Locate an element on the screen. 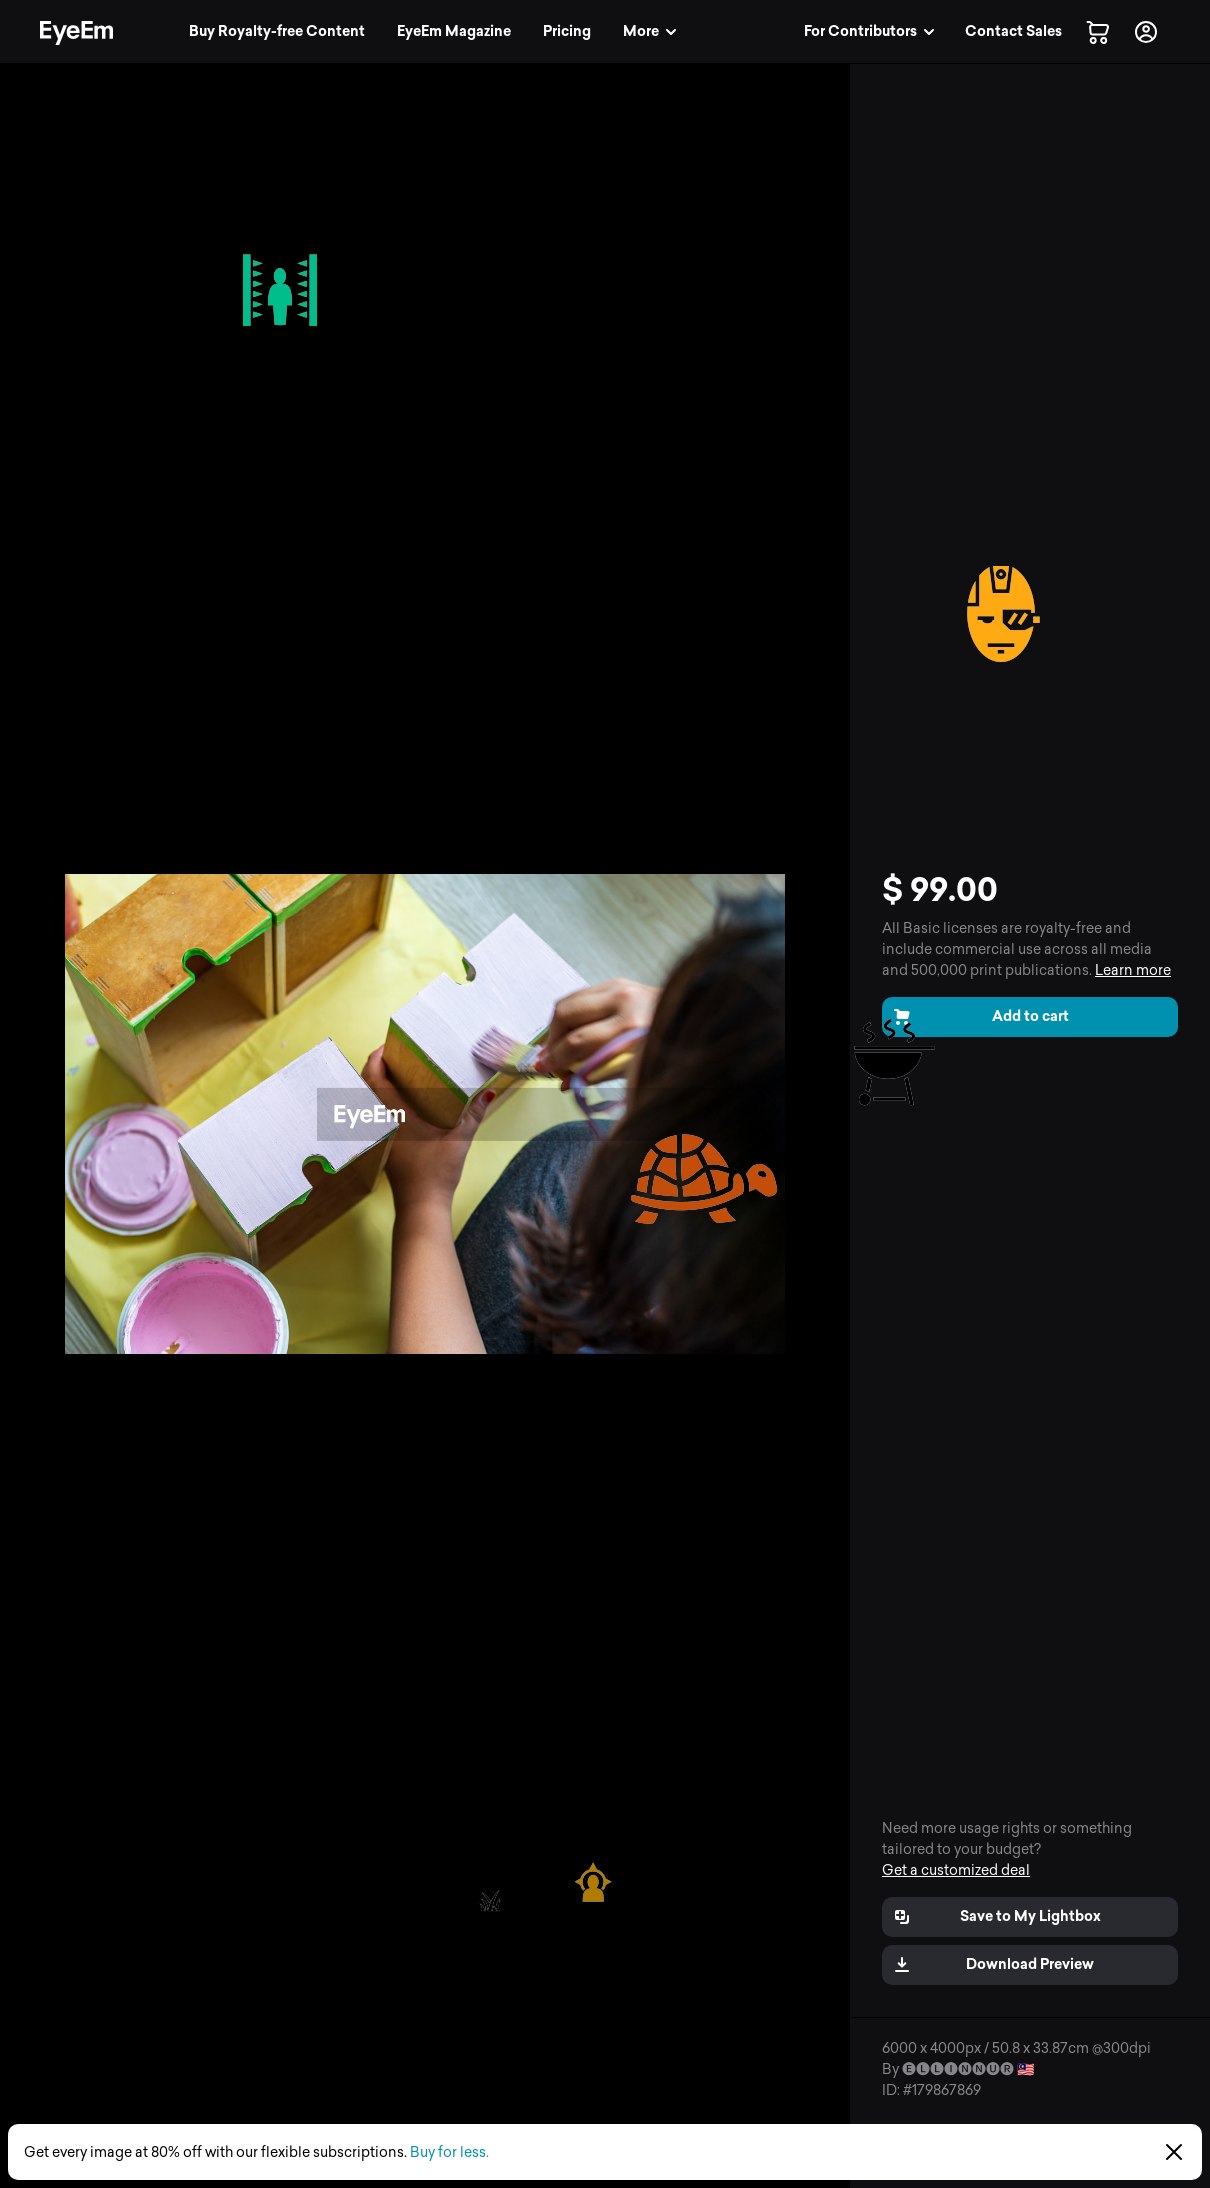  indicates tall grass or vegetation area in game is located at coordinates (490, 1900).